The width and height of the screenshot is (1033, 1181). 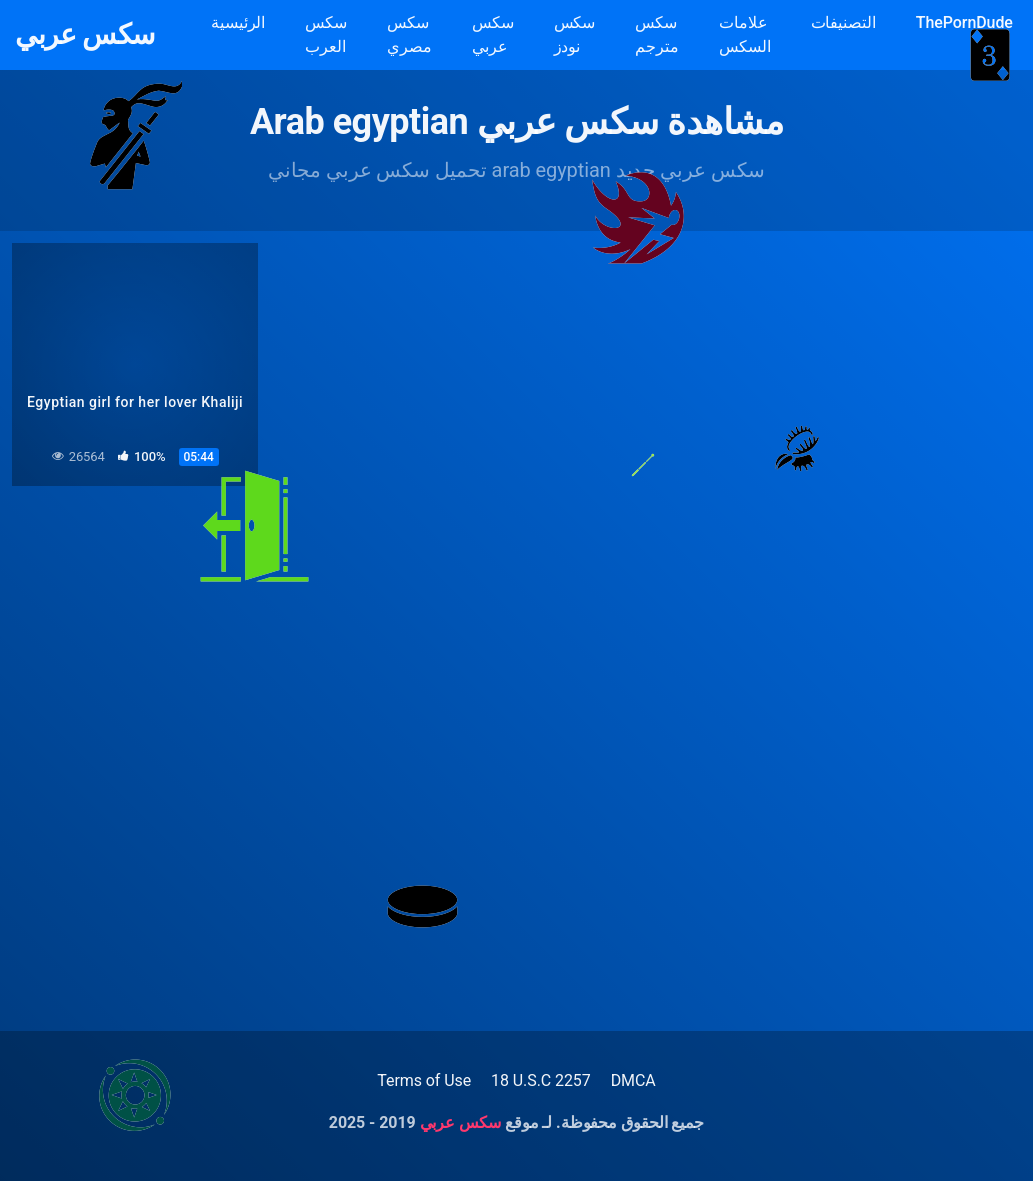 What do you see at coordinates (254, 525) in the screenshot?
I see `enter a room or building` at bounding box center [254, 525].